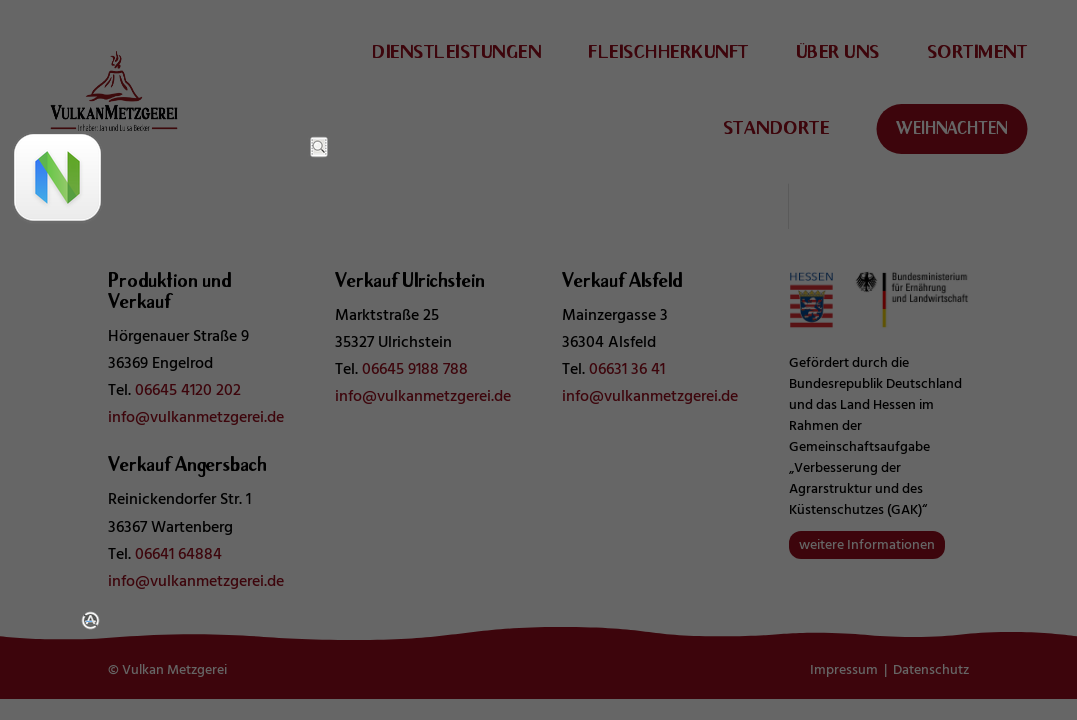  I want to click on check for available software updates, so click(90, 620).